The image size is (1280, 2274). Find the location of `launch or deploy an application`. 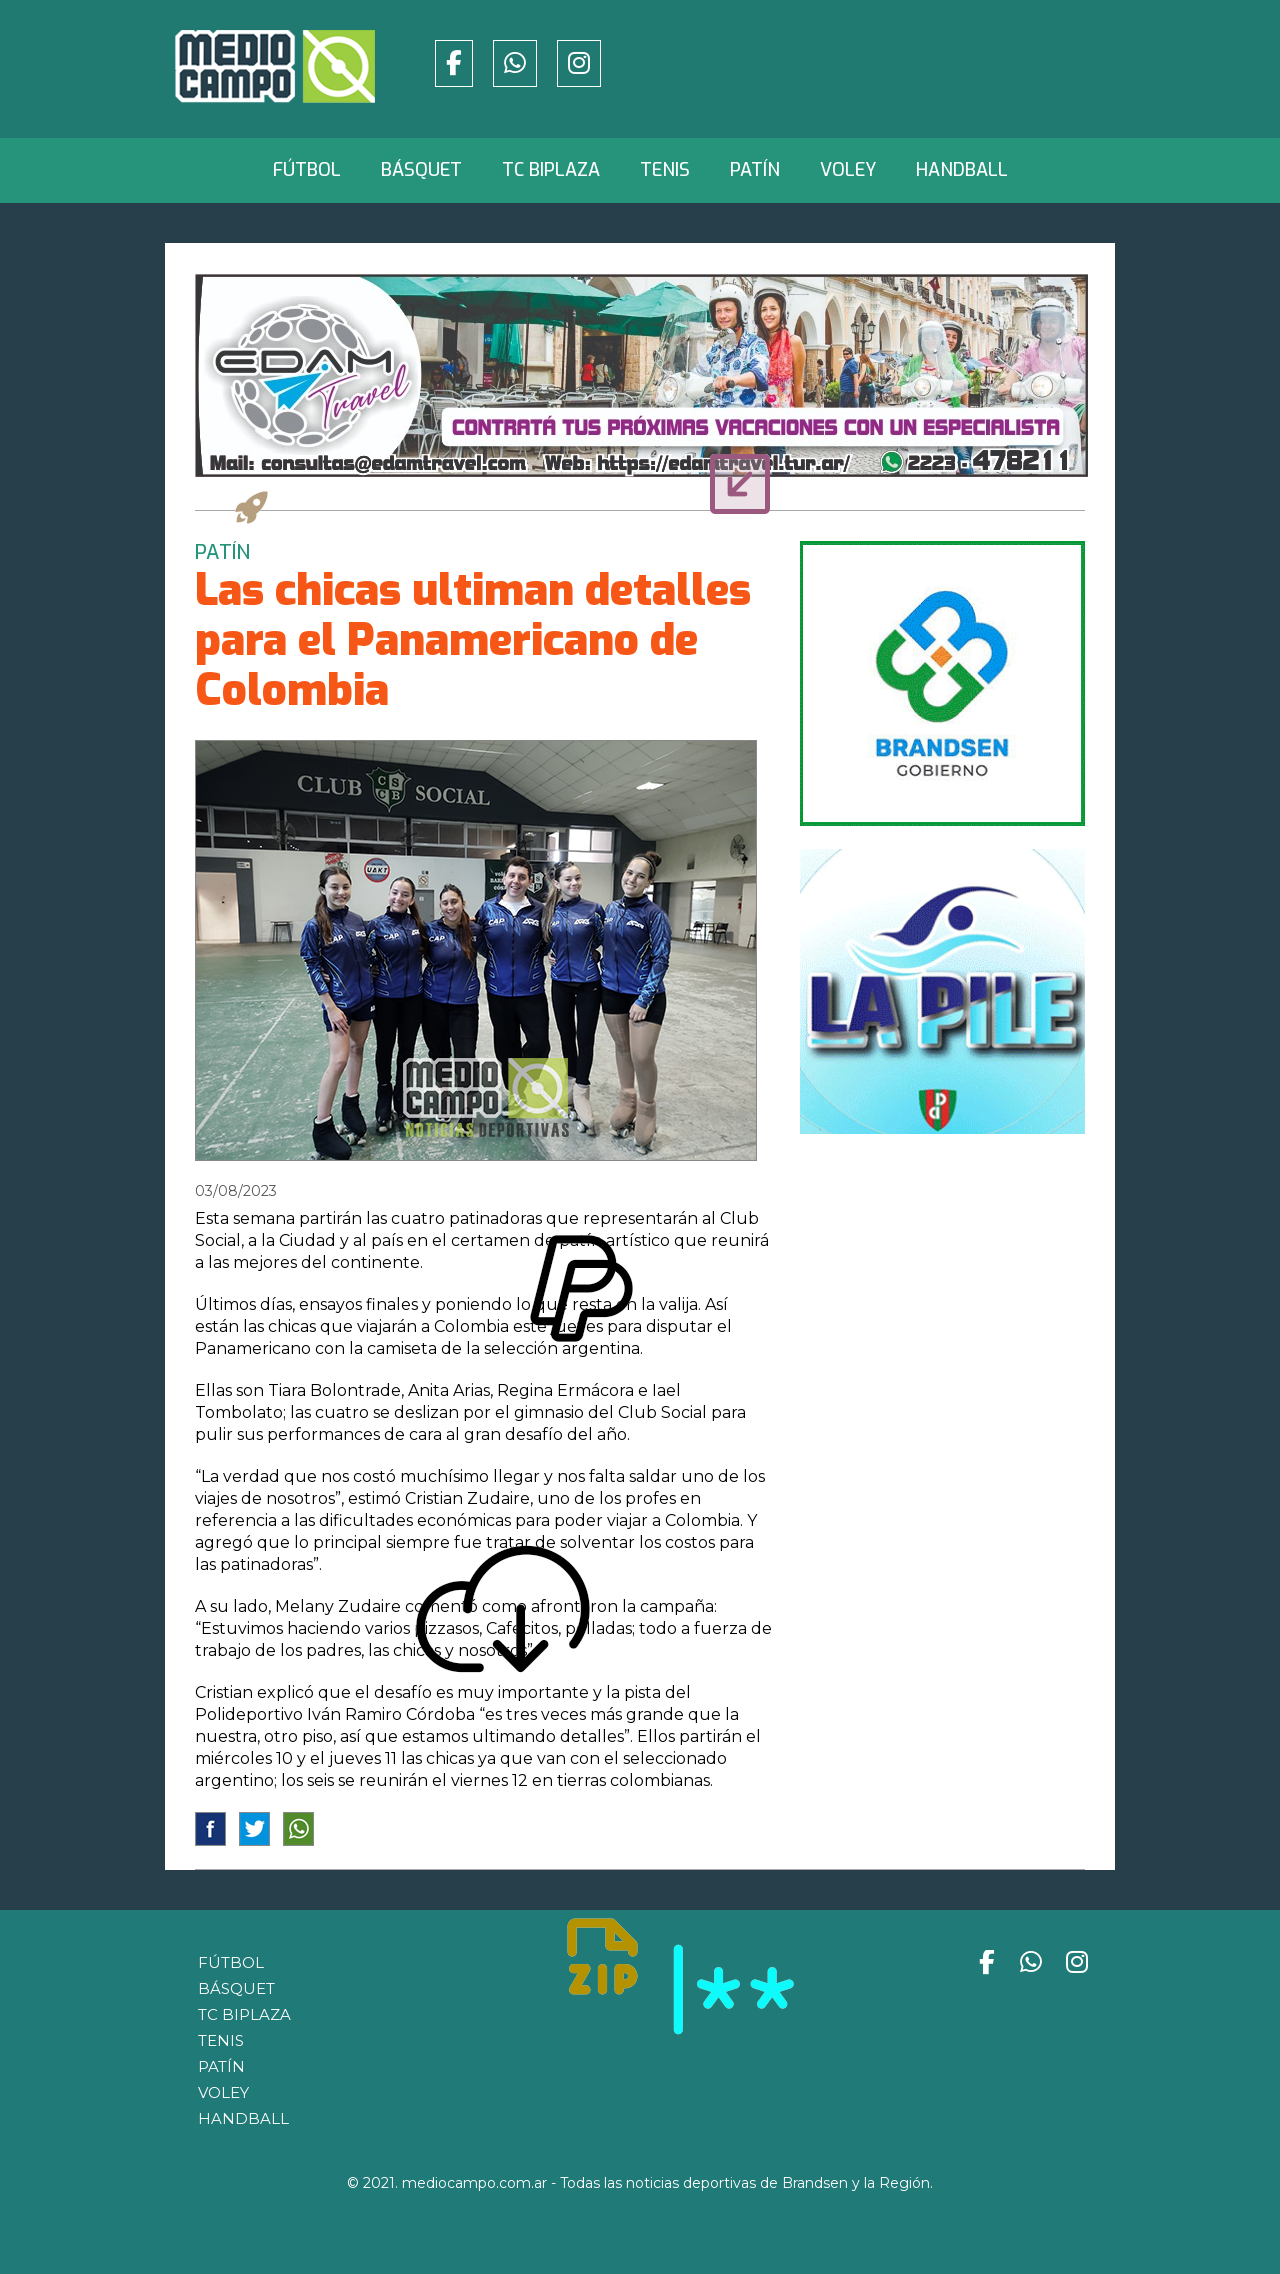

launch or deploy an application is located at coordinates (251, 507).